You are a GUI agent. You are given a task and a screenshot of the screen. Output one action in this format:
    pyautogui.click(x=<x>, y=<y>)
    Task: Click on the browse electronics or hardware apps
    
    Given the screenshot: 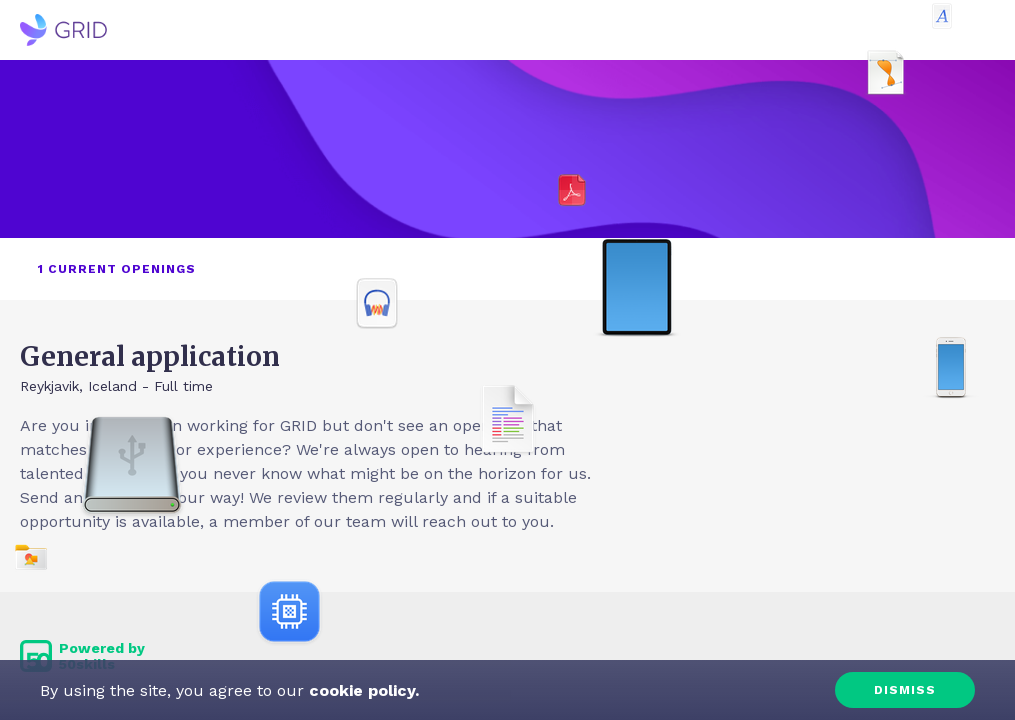 What is the action you would take?
    pyautogui.click(x=289, y=611)
    